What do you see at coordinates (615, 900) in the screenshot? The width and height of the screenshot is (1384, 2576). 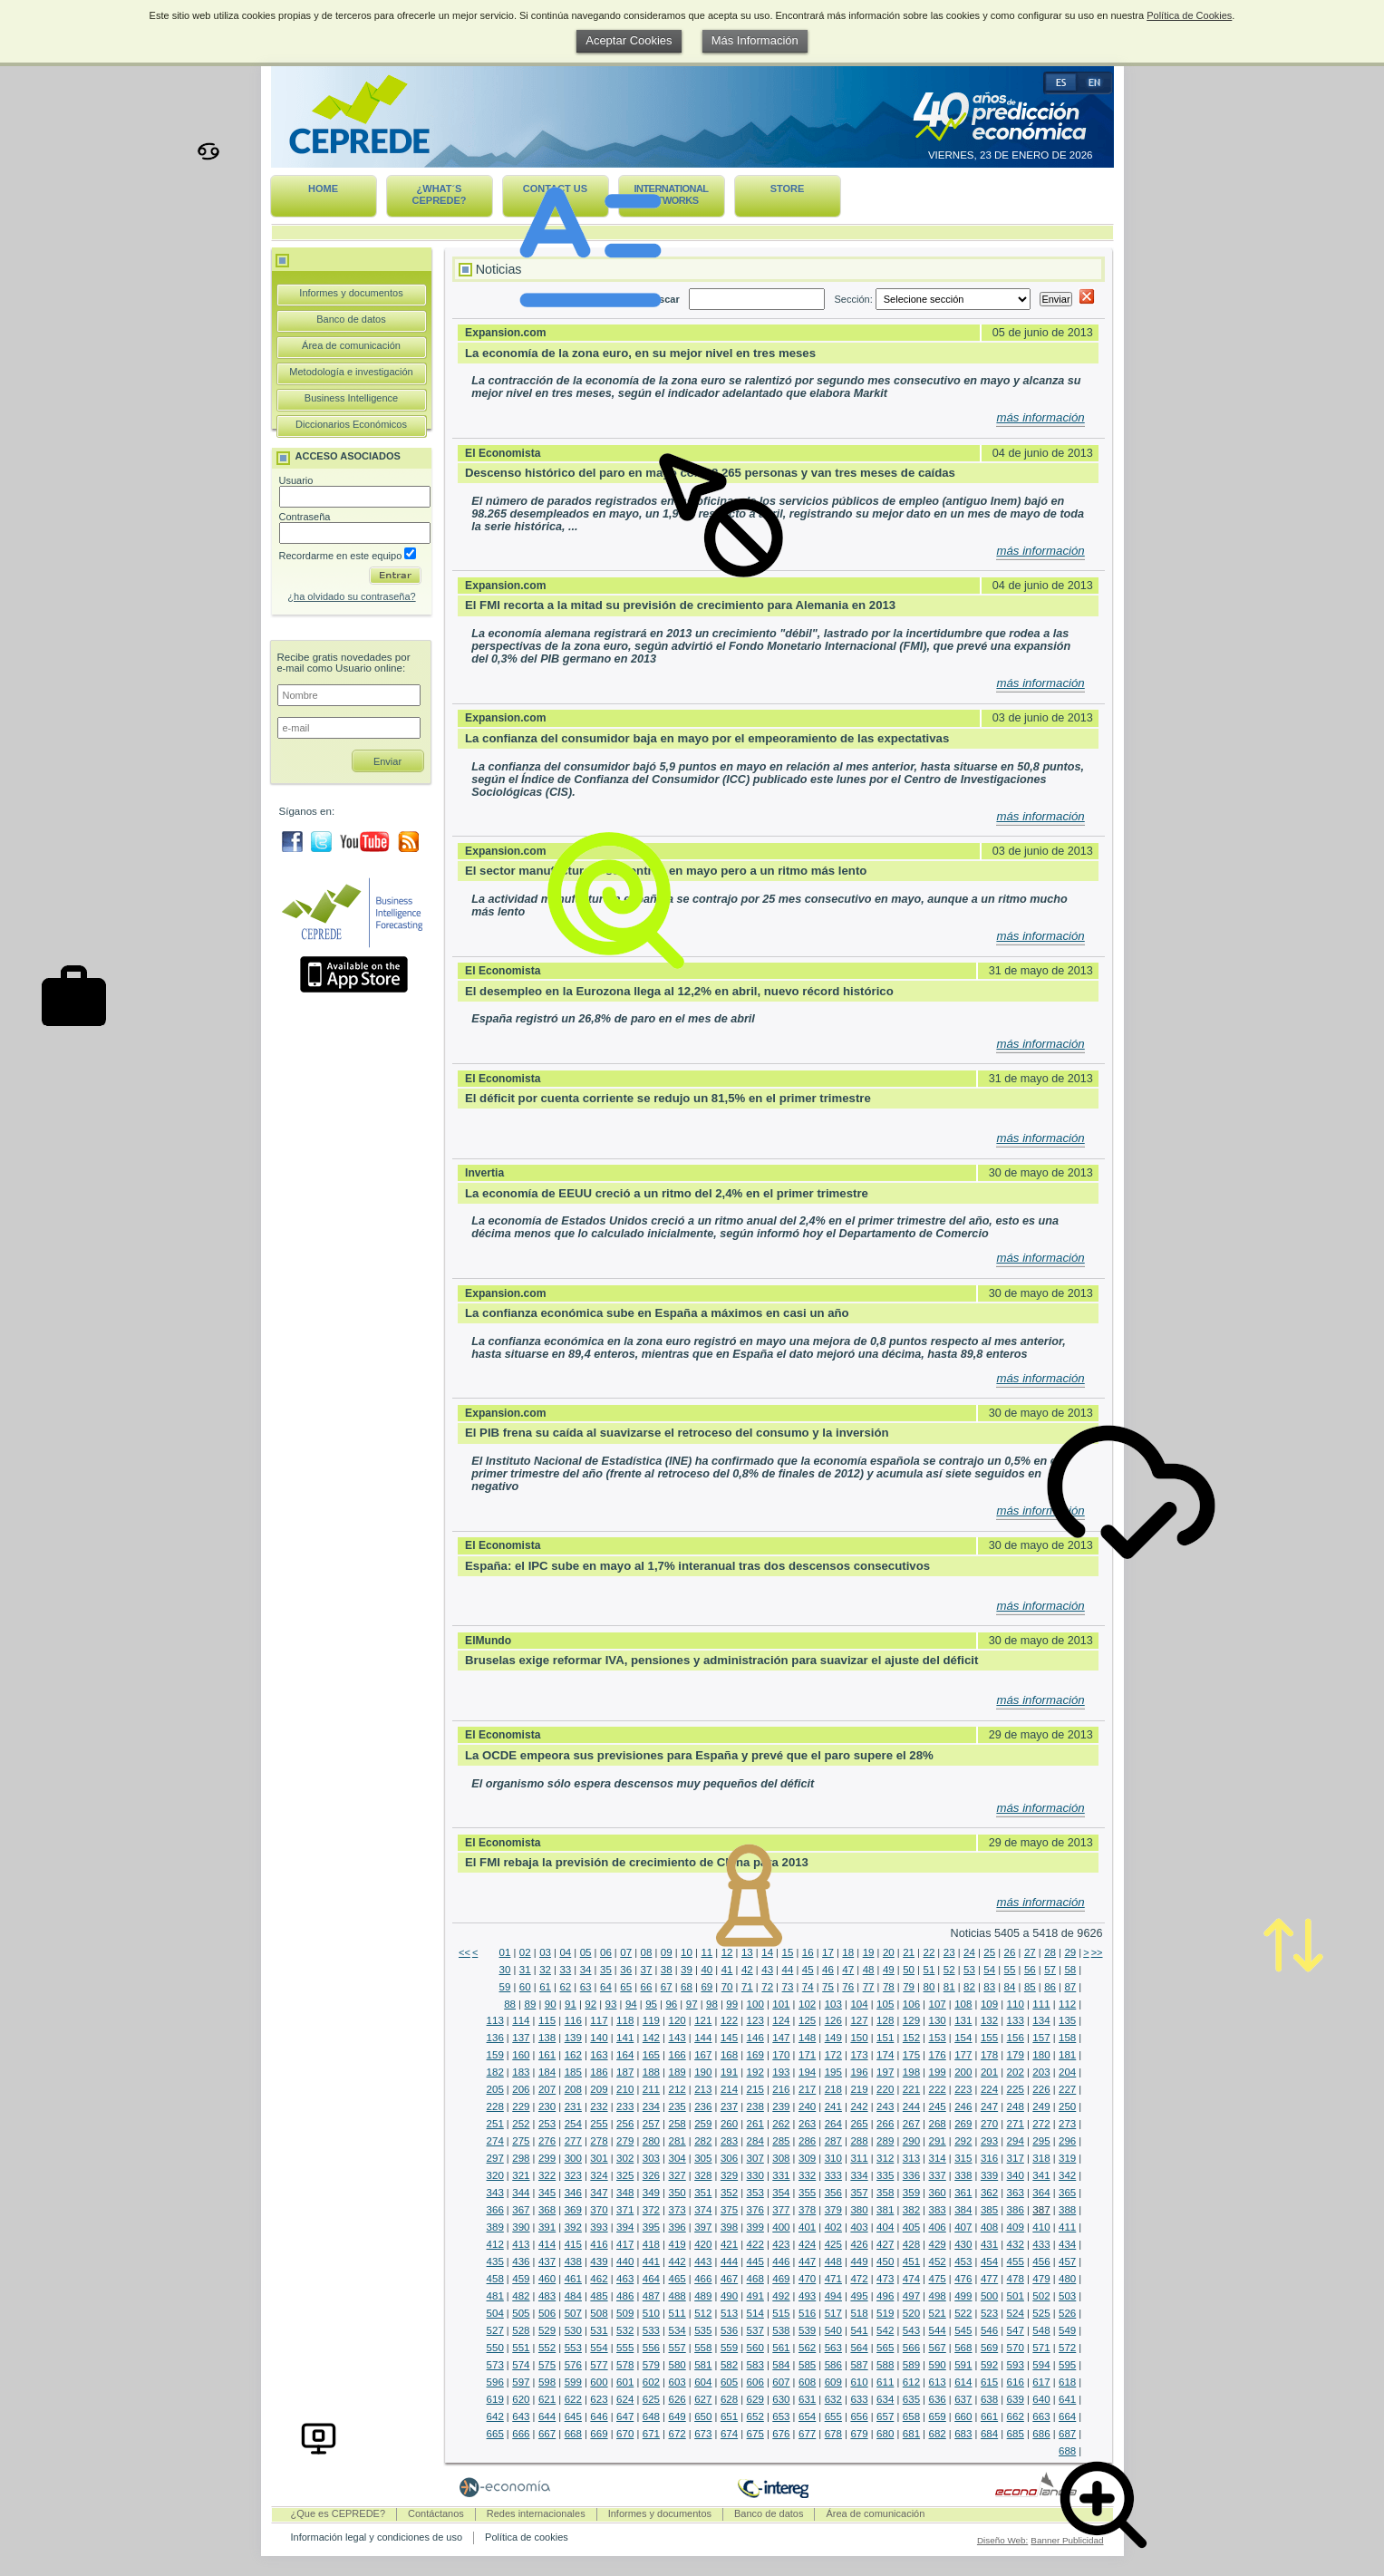 I see `access candy or sweets category` at bounding box center [615, 900].